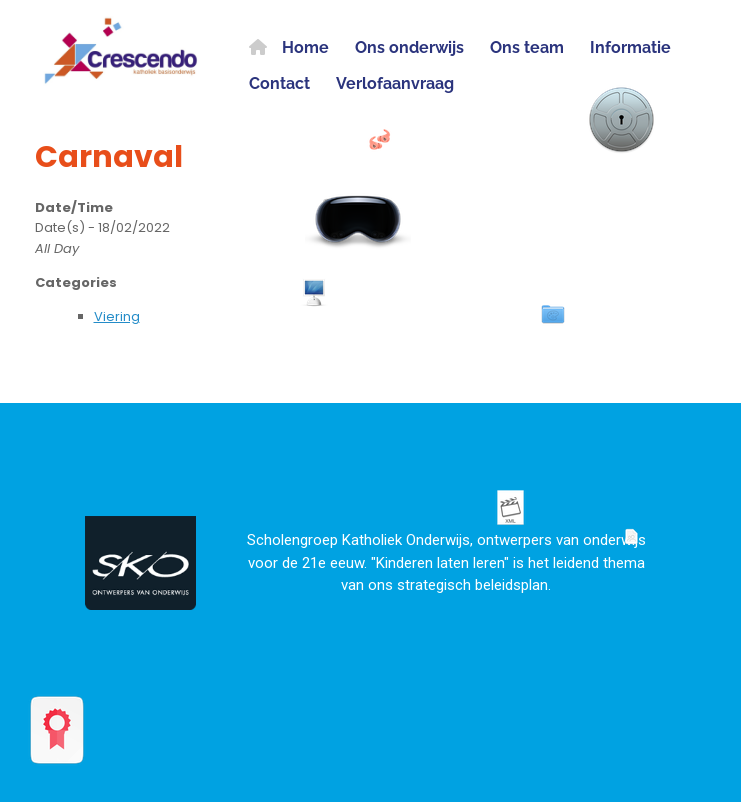  Describe the element at coordinates (379, 139) in the screenshot. I see `beats fit pro earbuds in coral pink` at that location.